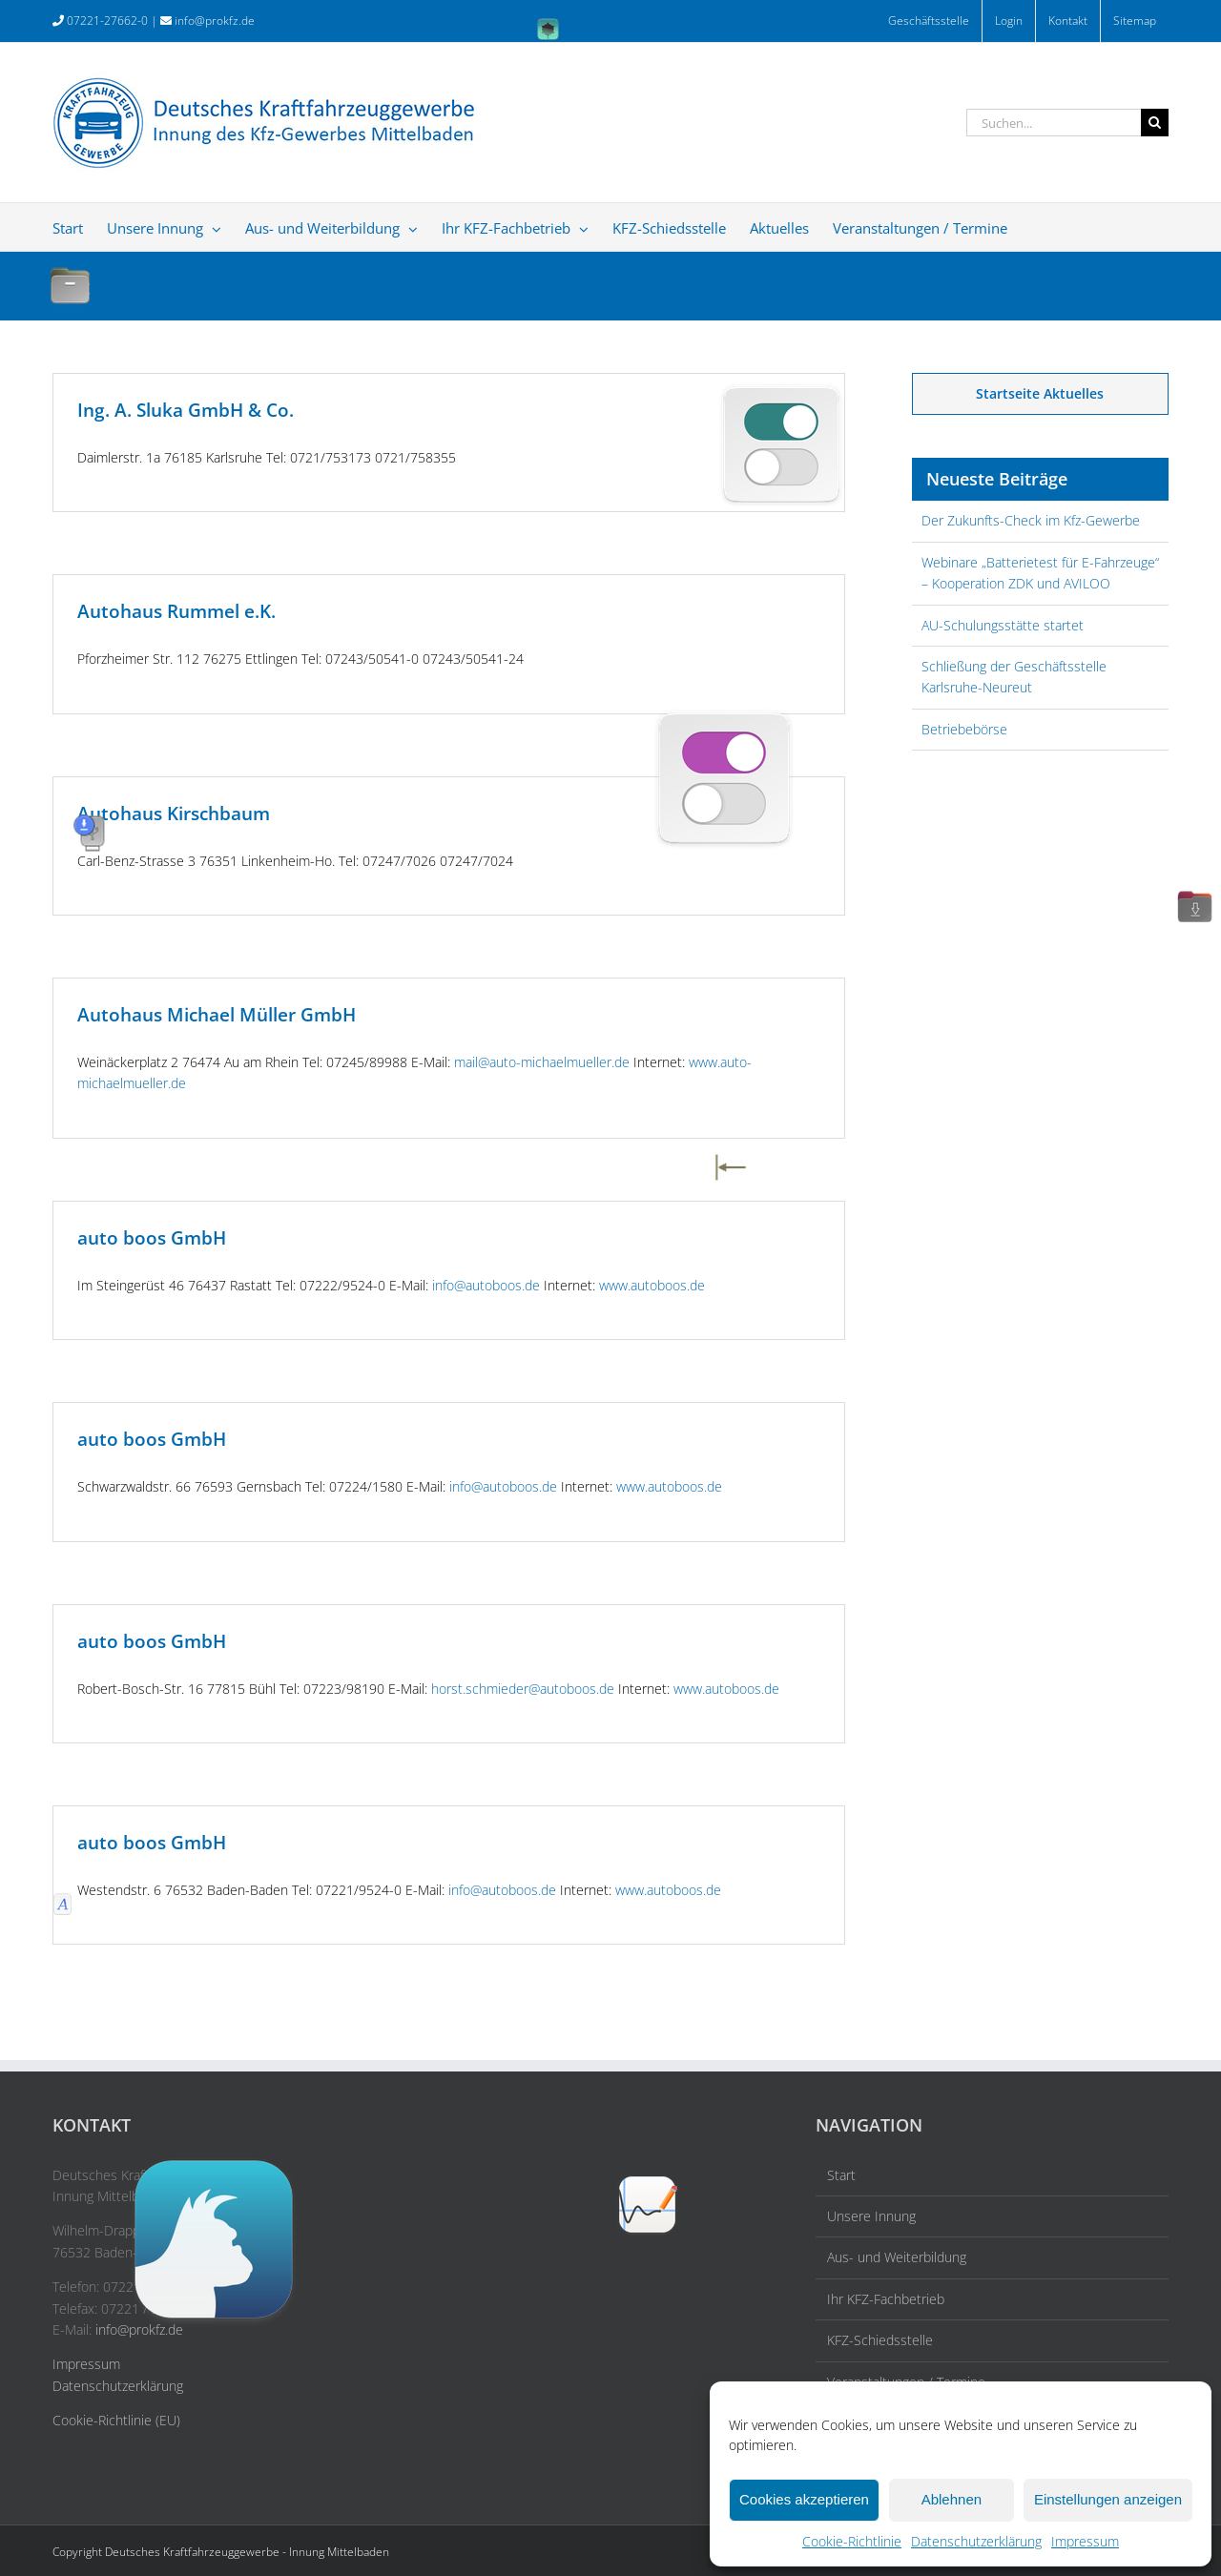 Image resolution: width=1221 pixels, height=2576 pixels. I want to click on open rambox messaging app, so click(214, 2239).